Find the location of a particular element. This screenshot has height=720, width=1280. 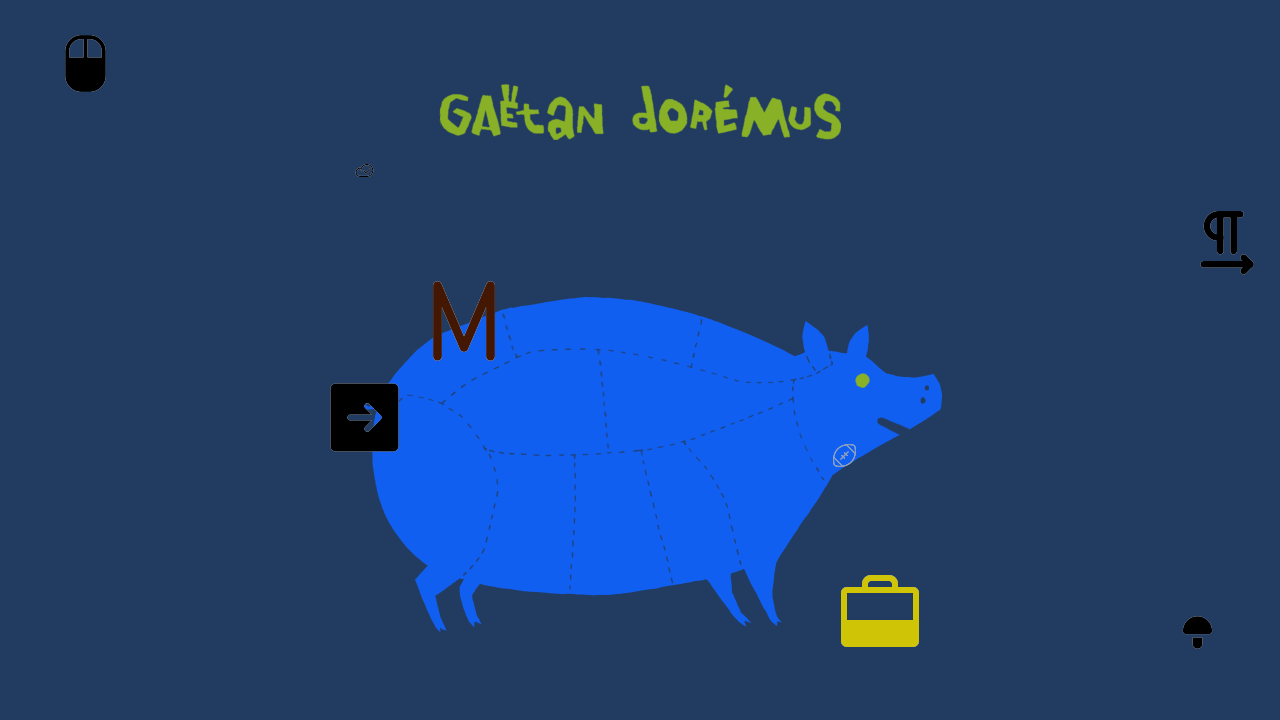

browse or access food/ingredient categories is located at coordinates (1197, 632).